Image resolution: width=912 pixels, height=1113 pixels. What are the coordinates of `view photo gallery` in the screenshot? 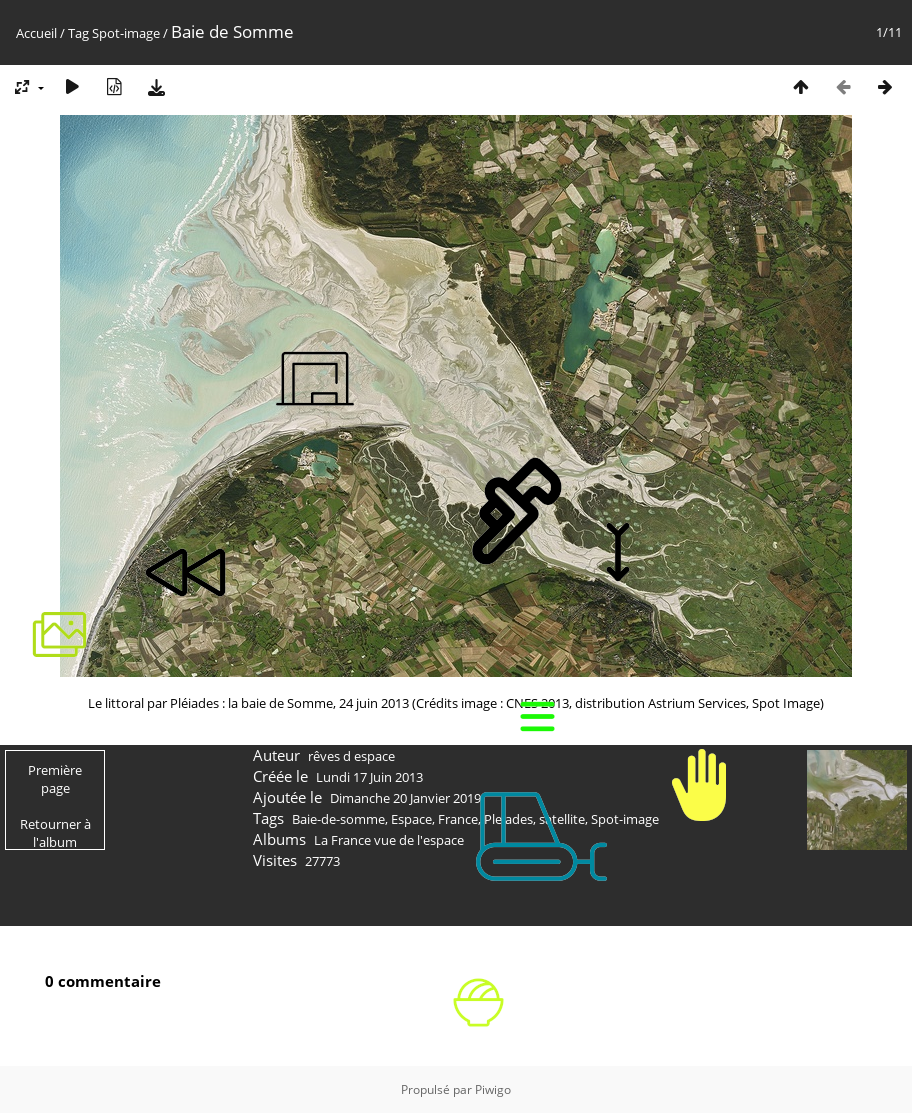 It's located at (59, 634).